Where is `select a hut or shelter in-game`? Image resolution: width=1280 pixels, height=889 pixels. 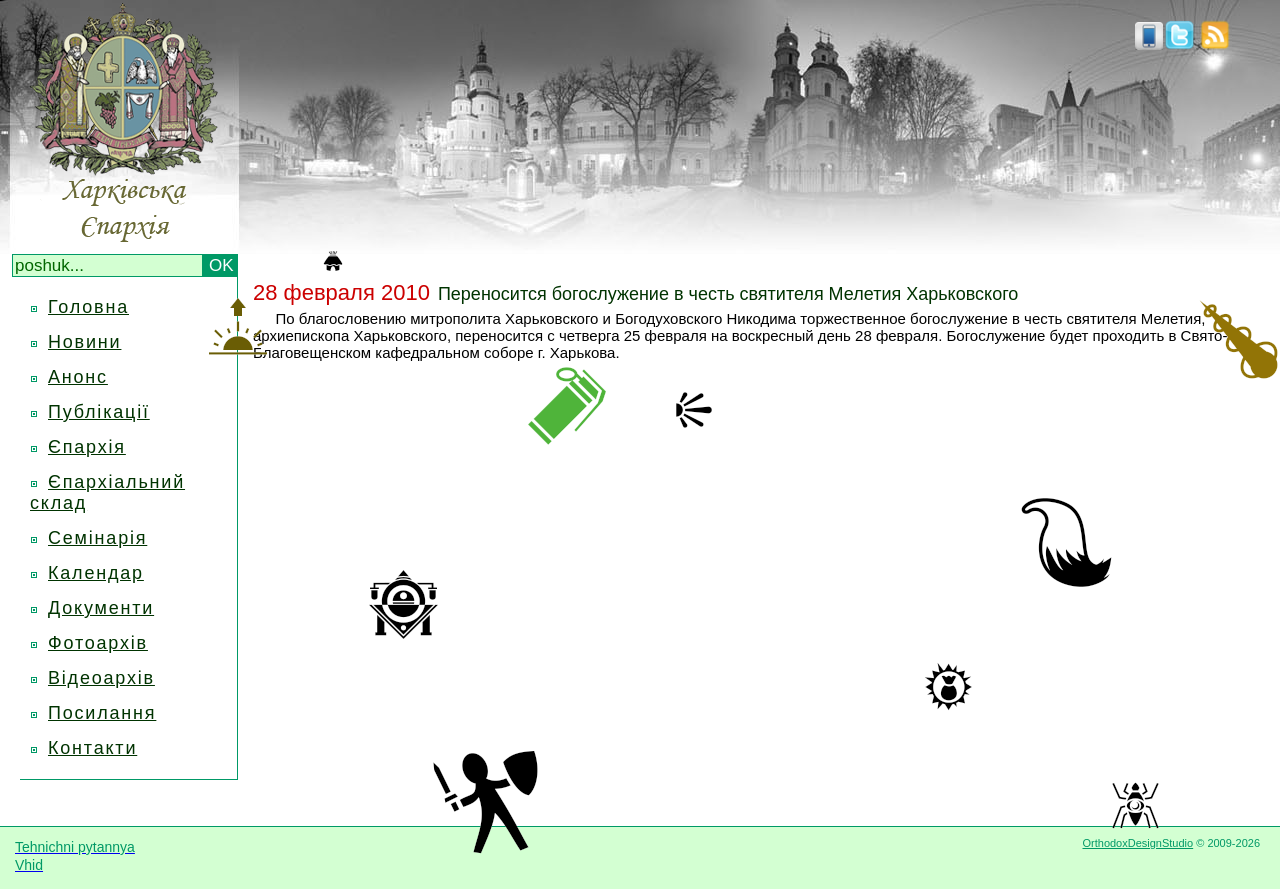
select a hut or shelter in-game is located at coordinates (333, 261).